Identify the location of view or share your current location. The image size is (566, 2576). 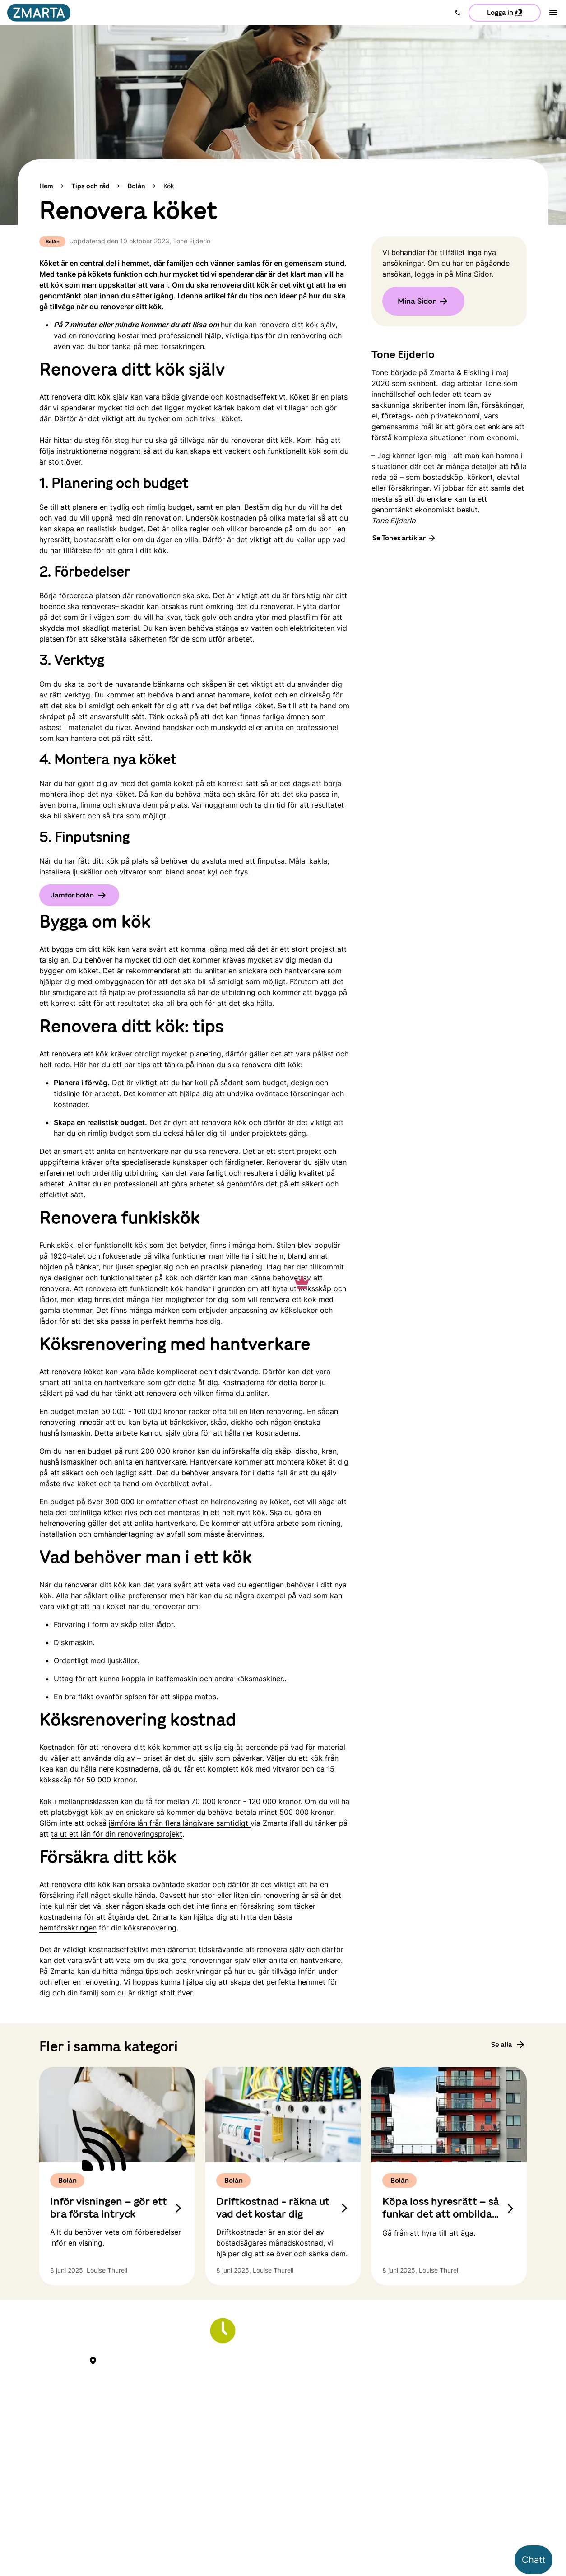
(93, 2361).